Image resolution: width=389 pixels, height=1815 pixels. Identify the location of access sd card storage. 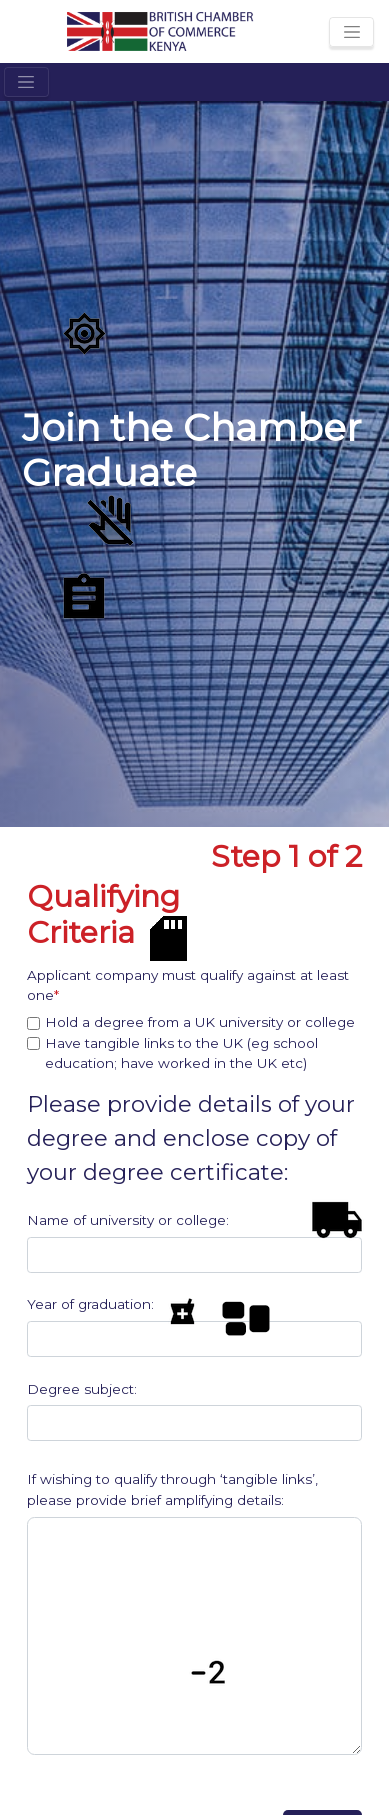
(168, 938).